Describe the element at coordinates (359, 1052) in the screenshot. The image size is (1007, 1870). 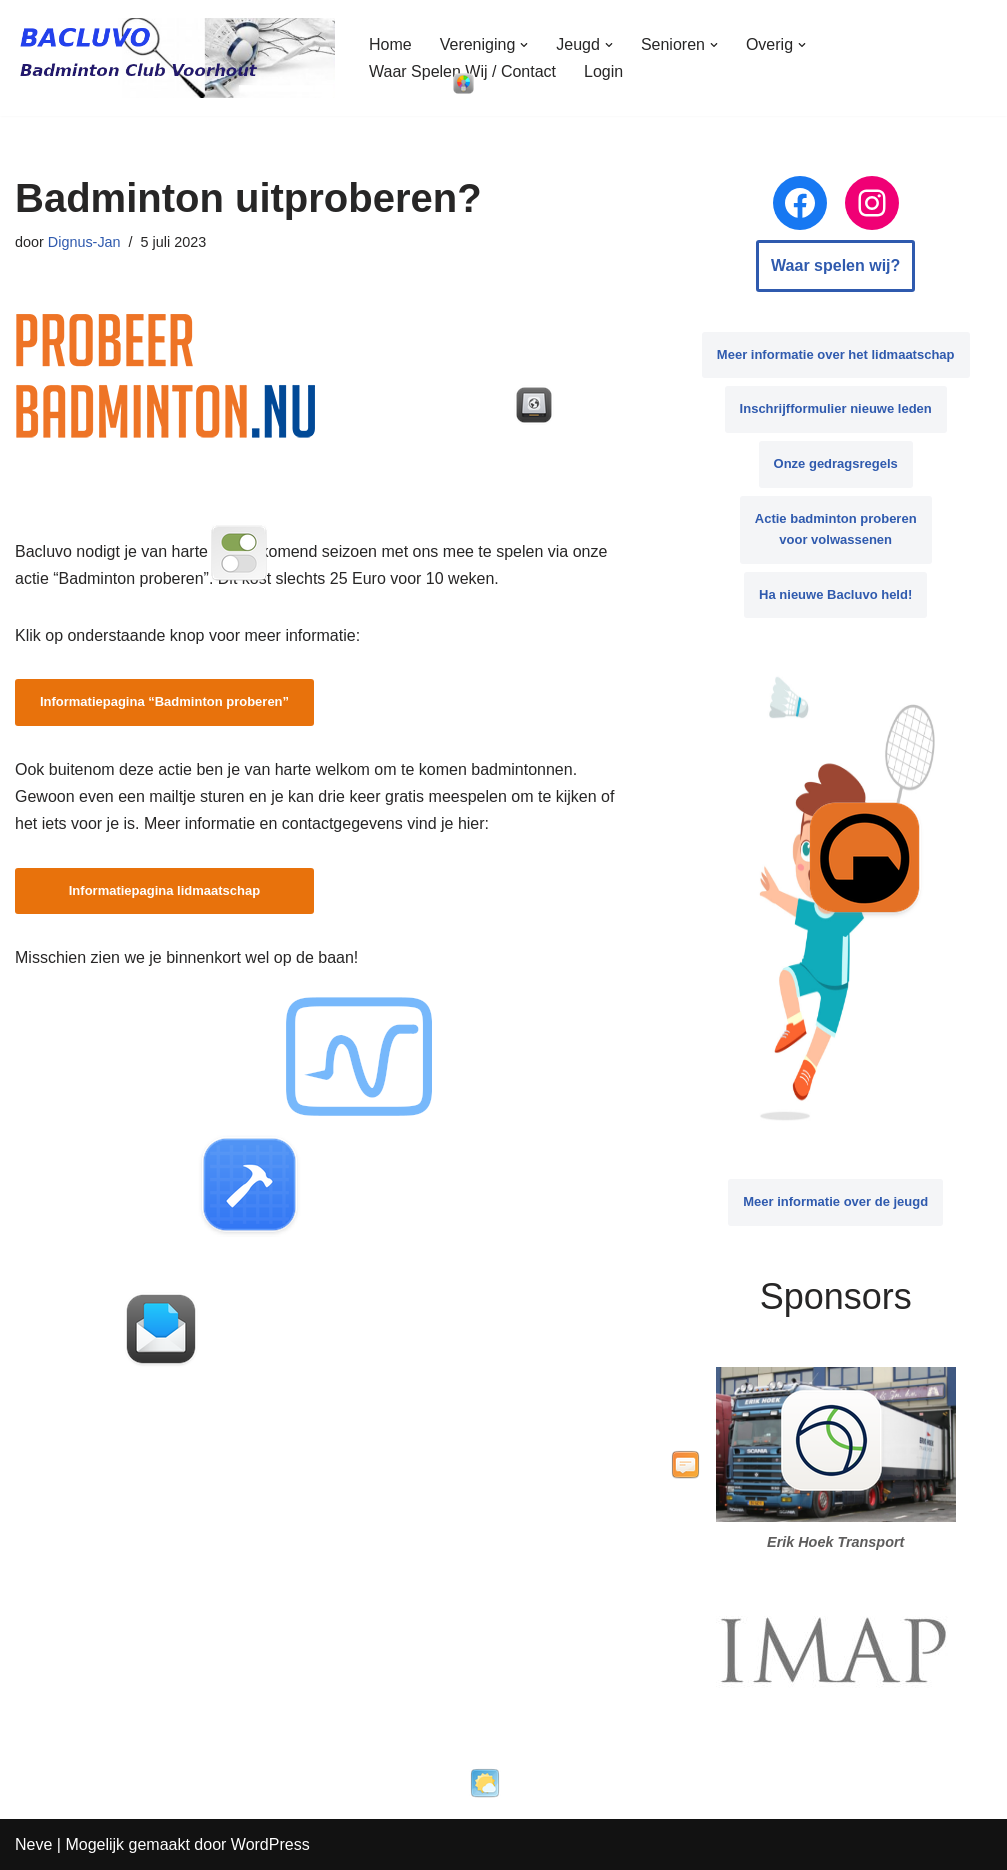
I see `view system resource usage and performance metrics` at that location.